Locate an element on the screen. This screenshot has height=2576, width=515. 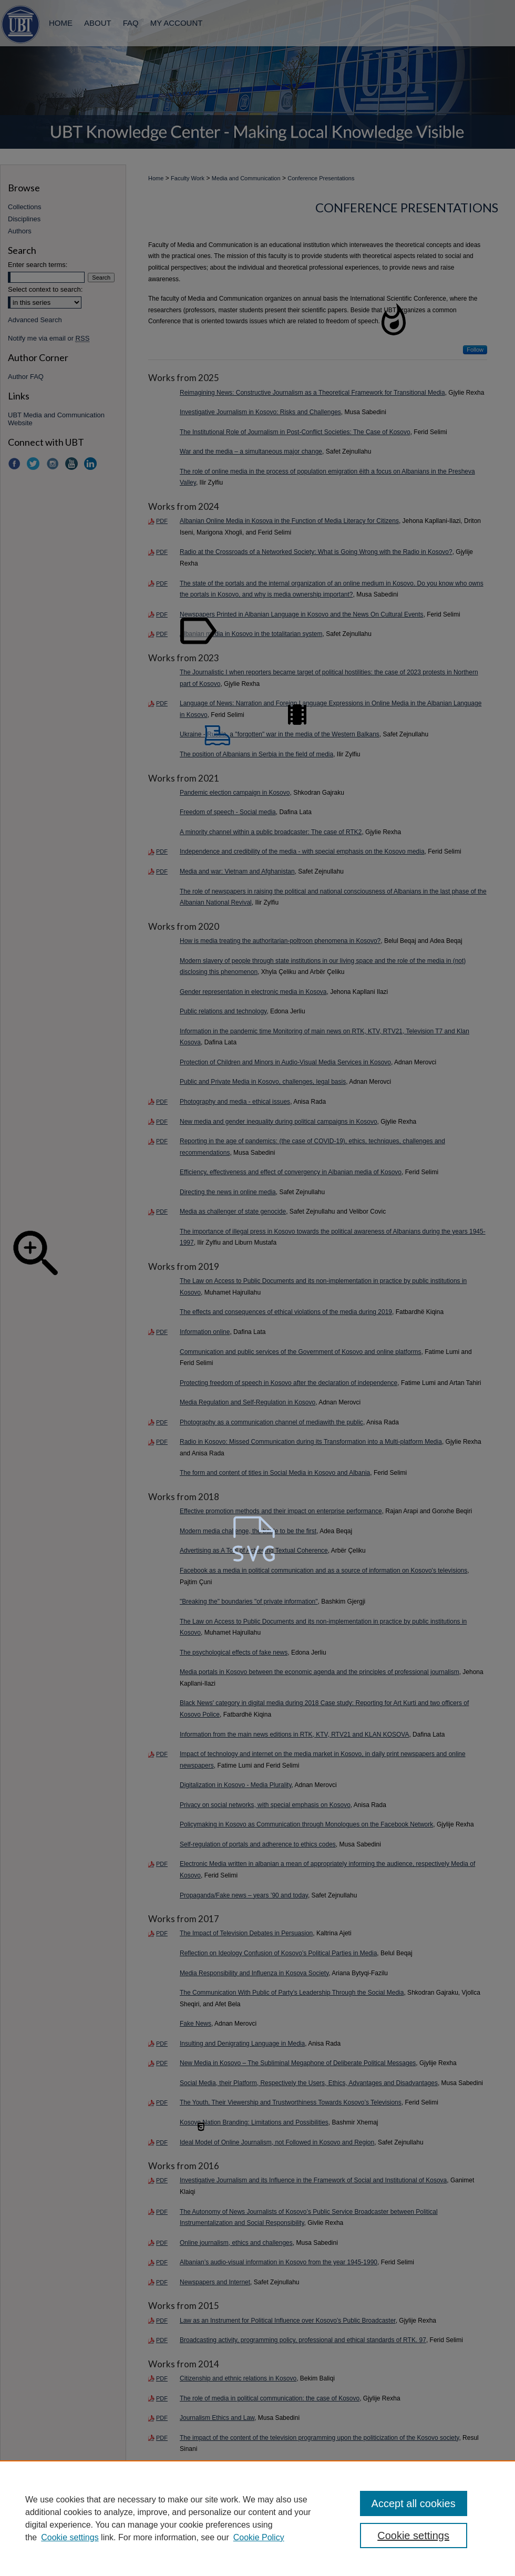
access movies or video content is located at coordinates (297, 714).